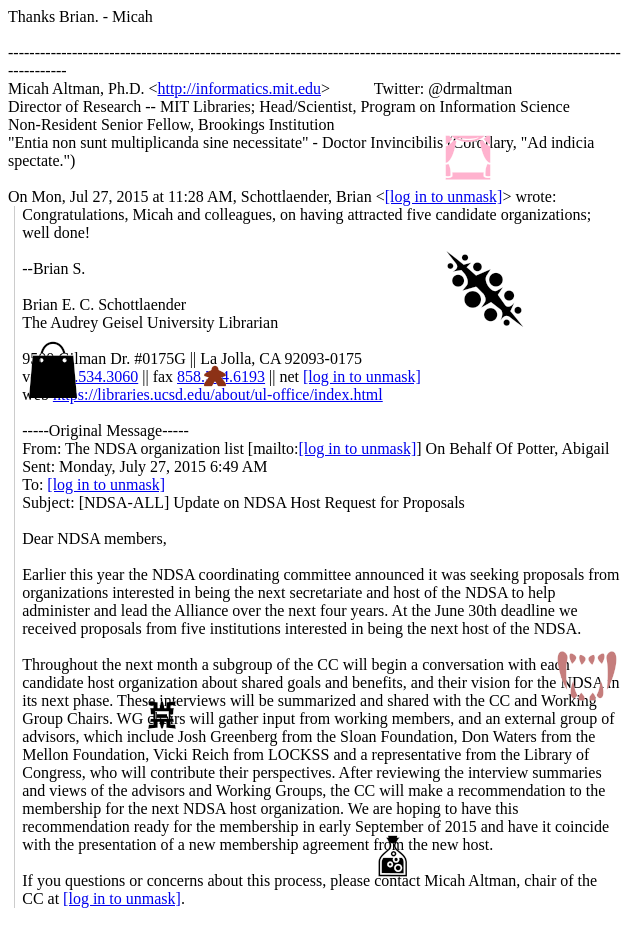  I want to click on access theater or entertainment content, so click(468, 158).